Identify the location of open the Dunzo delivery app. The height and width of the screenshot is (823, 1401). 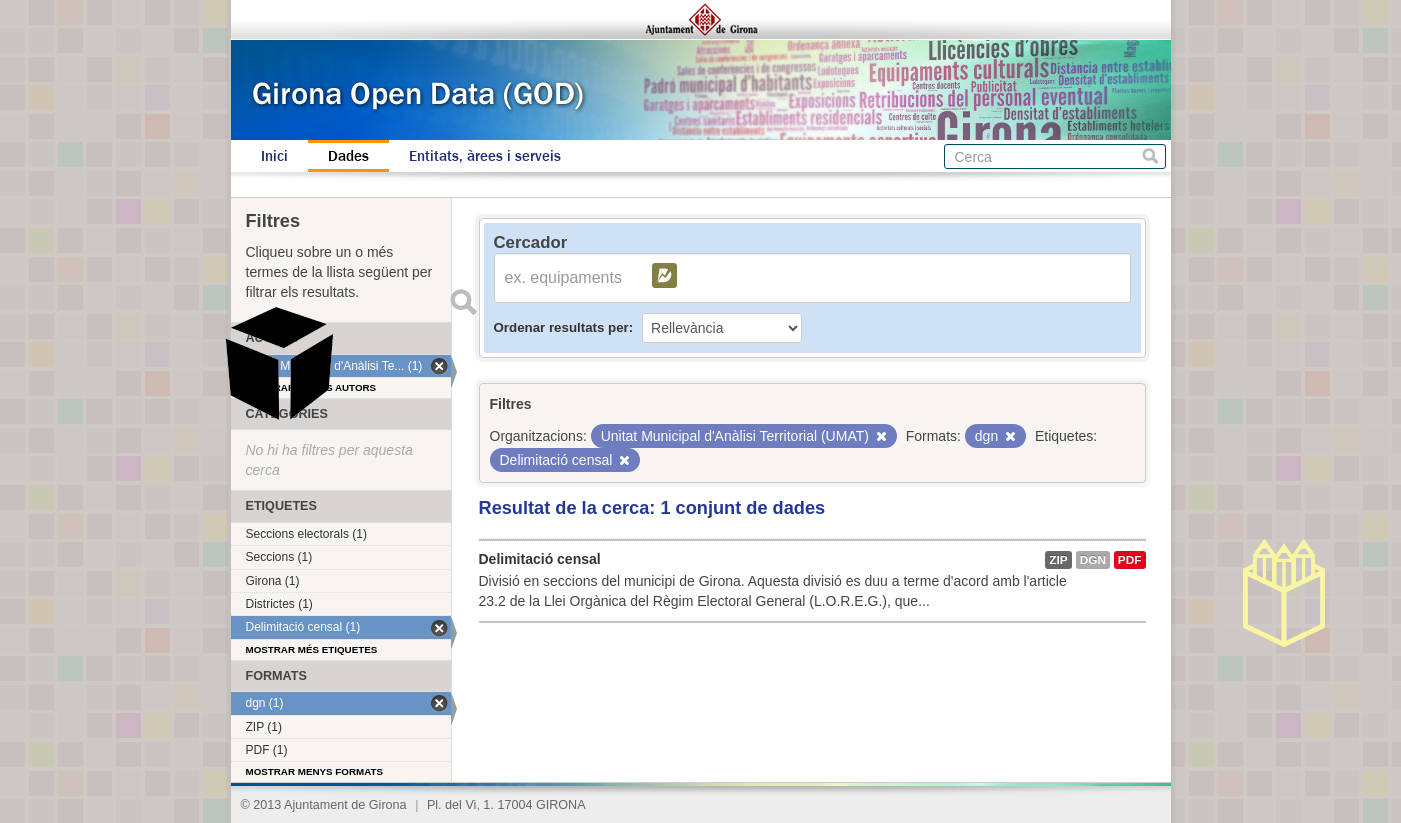
(664, 275).